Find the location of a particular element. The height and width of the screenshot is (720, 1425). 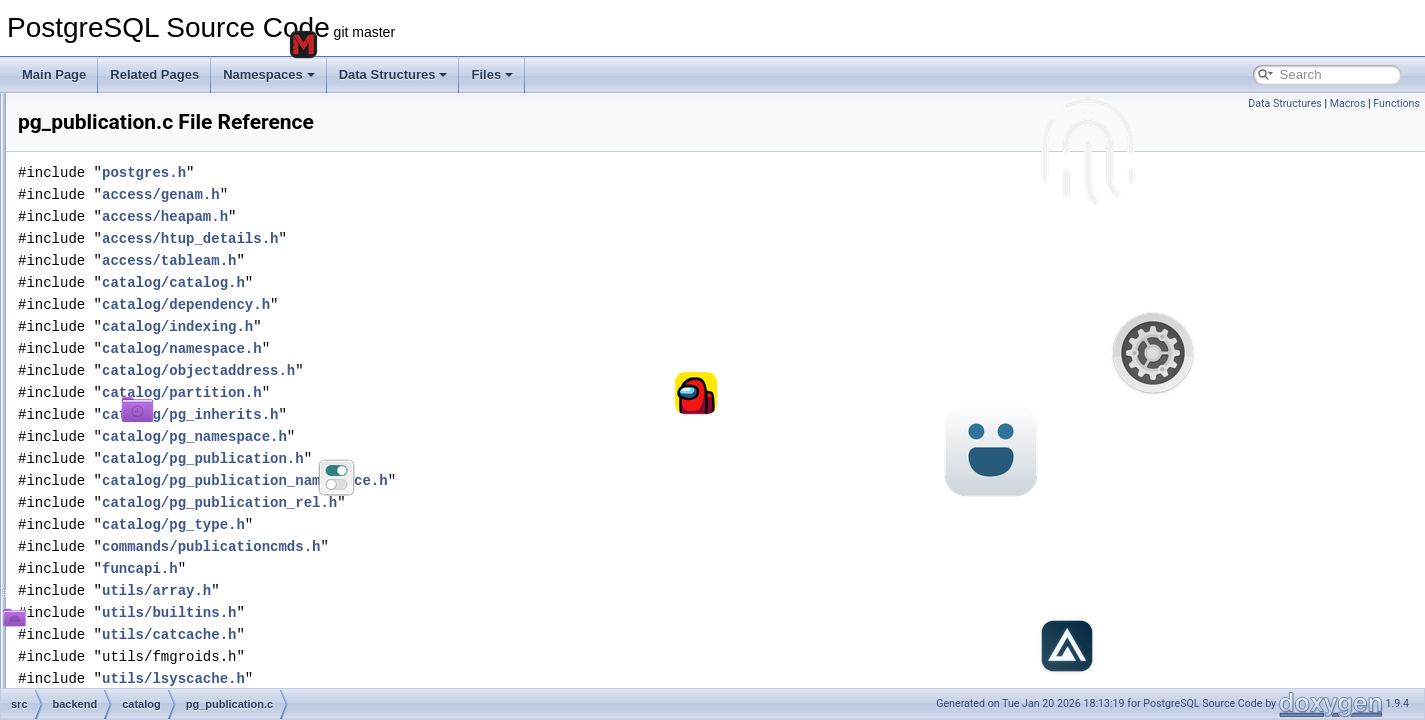

open system preferences is located at coordinates (1153, 353).